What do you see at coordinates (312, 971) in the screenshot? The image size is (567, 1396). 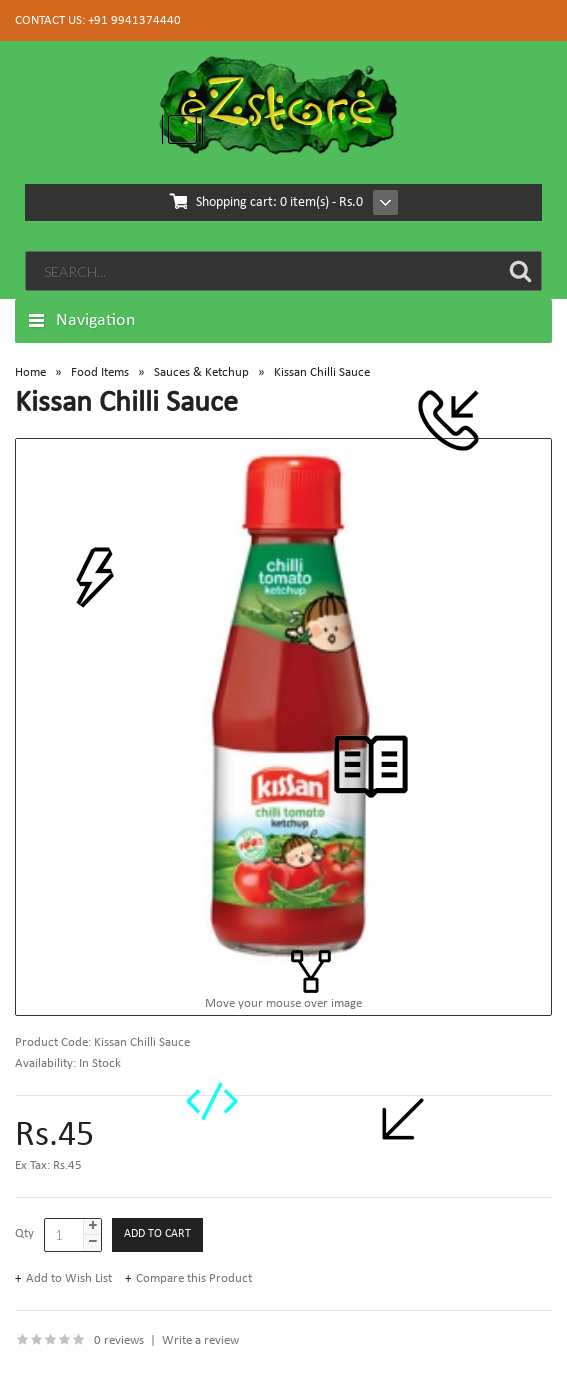 I see `view parent classes or supertypes in code hierarchy` at bounding box center [312, 971].